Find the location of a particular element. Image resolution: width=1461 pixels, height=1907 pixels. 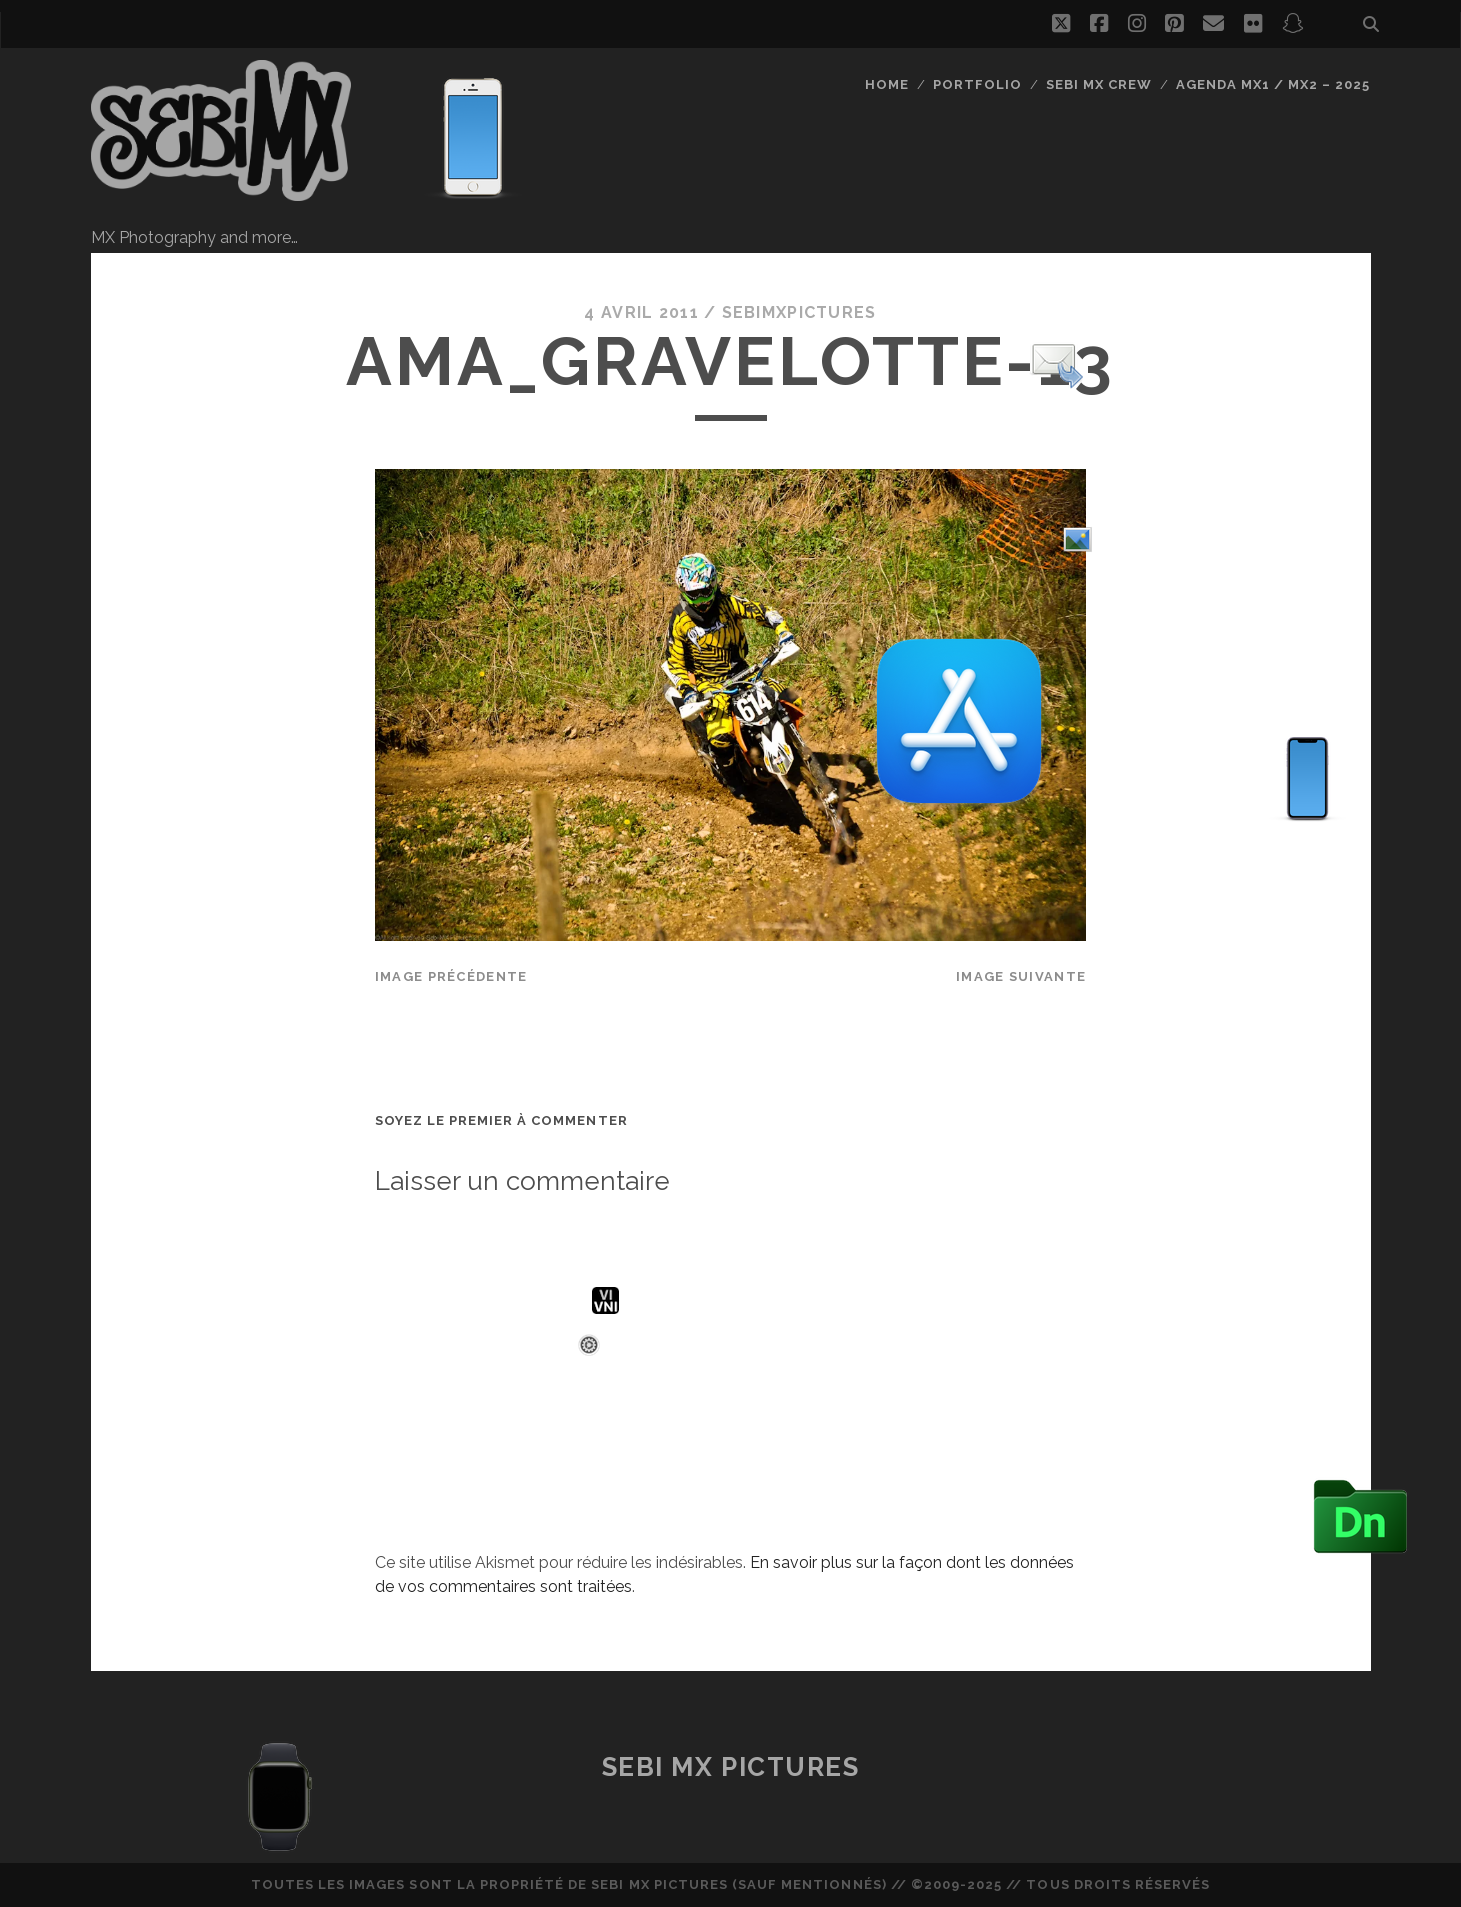

forward this email to another recipient is located at coordinates (1055, 361).